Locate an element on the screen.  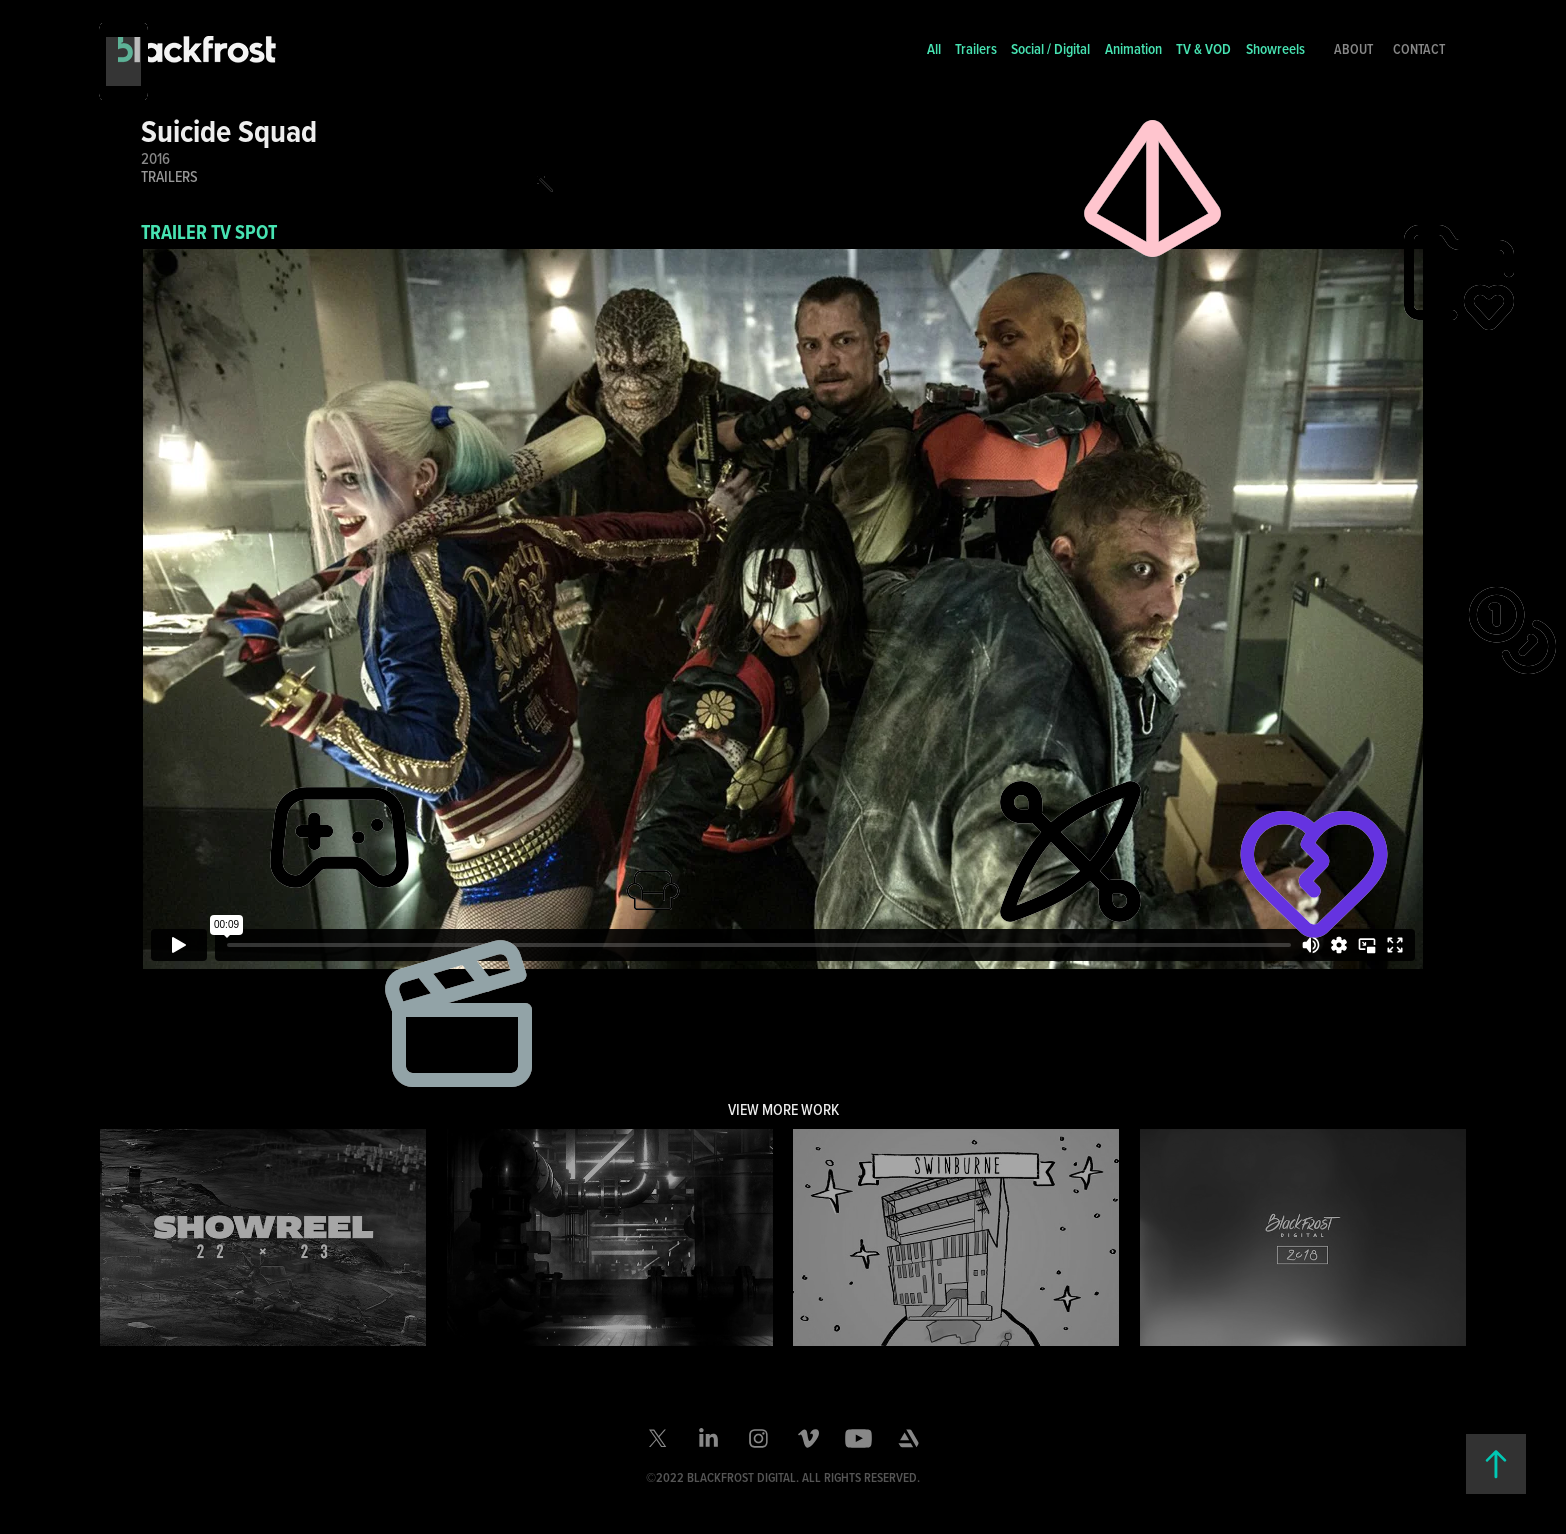
access gaming or games section is located at coordinates (339, 837).